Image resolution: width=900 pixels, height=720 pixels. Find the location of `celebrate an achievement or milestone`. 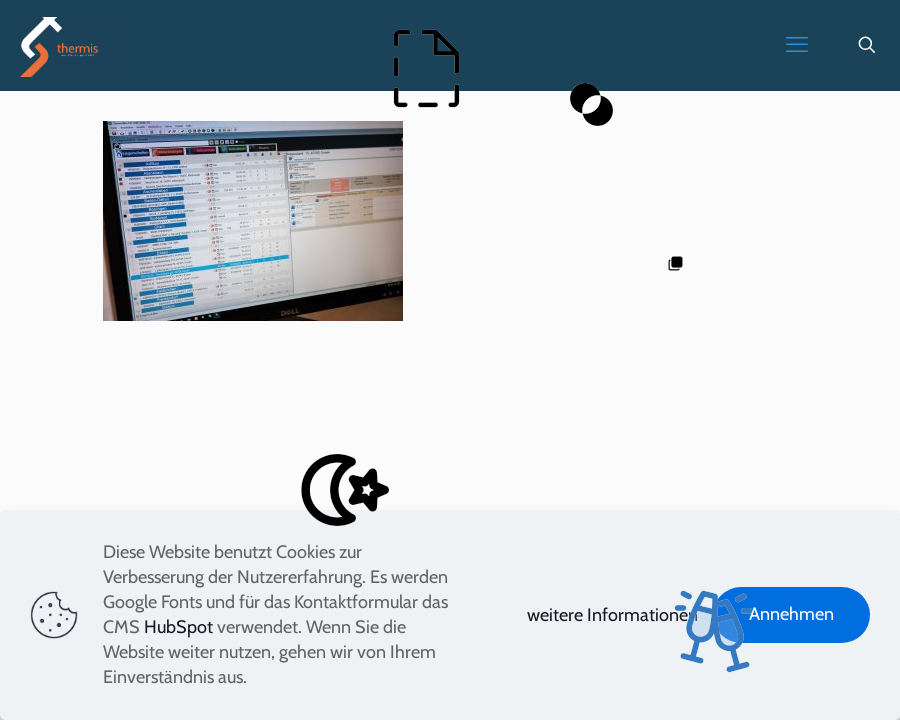

celebrate an achievement or milestone is located at coordinates (715, 631).